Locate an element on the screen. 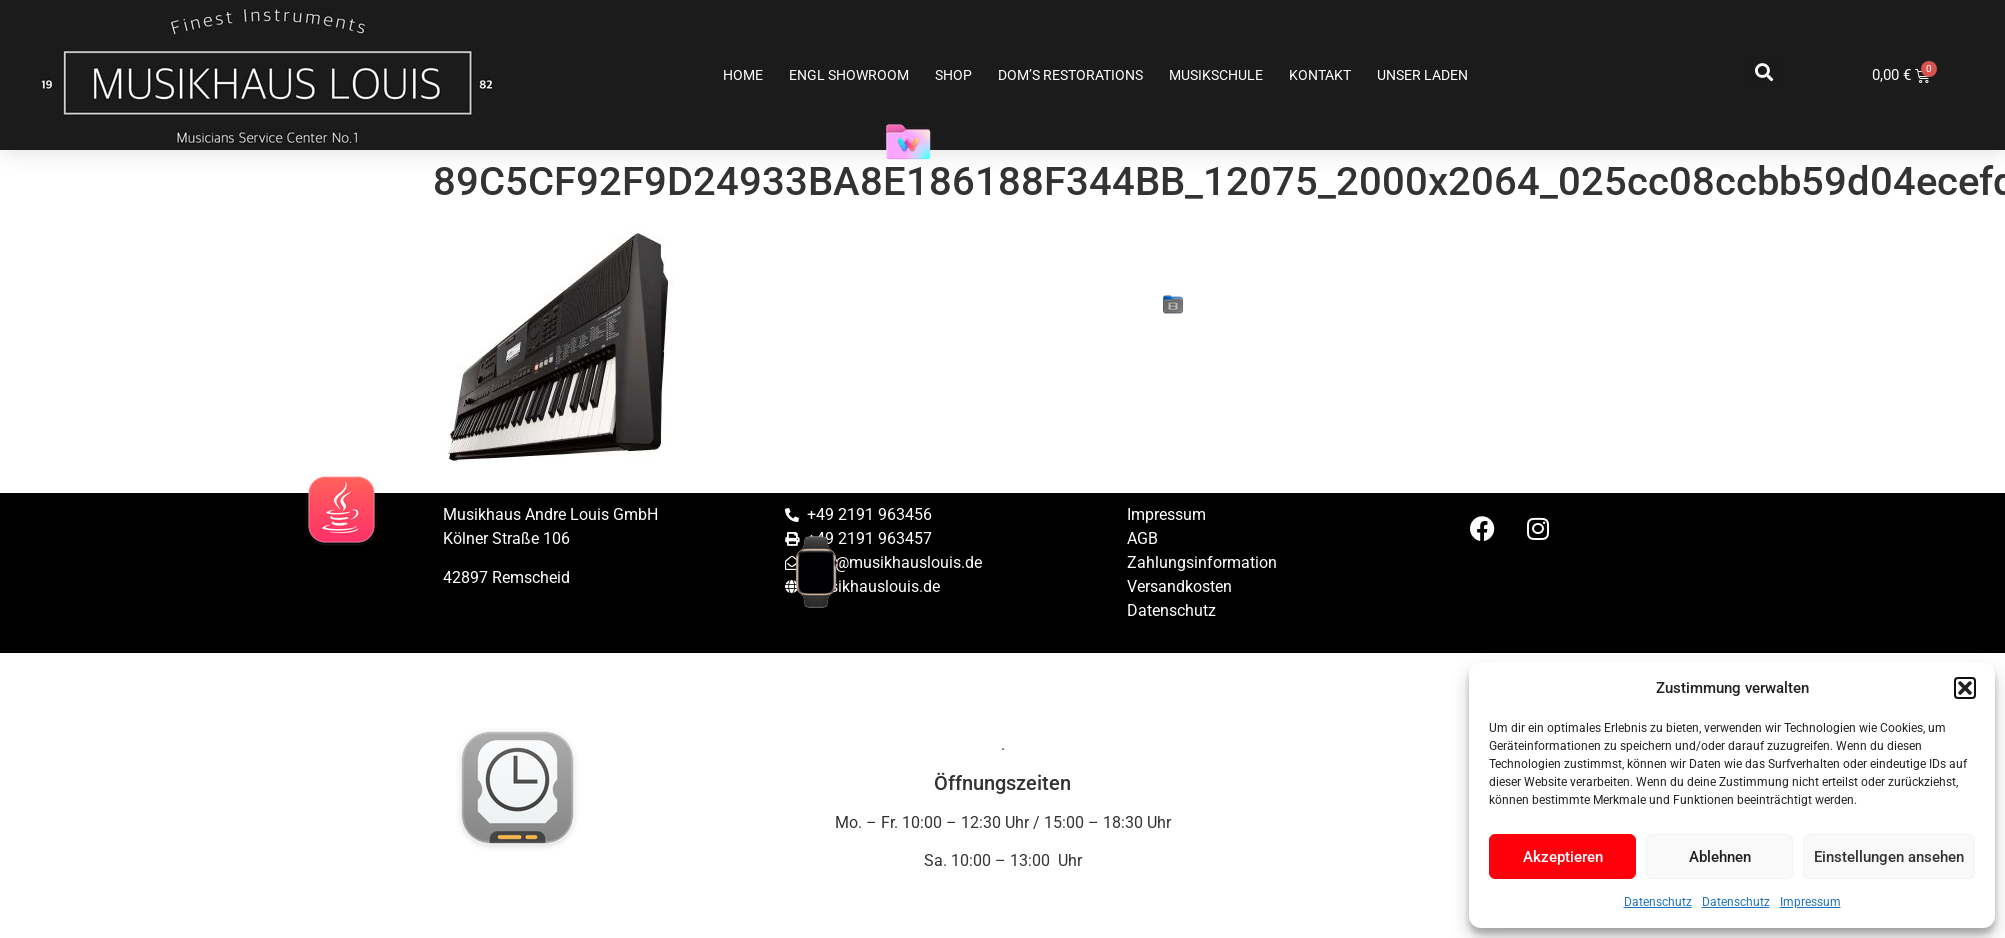 This screenshot has height=938, width=2005. open wondershare creative center folder is located at coordinates (908, 143).